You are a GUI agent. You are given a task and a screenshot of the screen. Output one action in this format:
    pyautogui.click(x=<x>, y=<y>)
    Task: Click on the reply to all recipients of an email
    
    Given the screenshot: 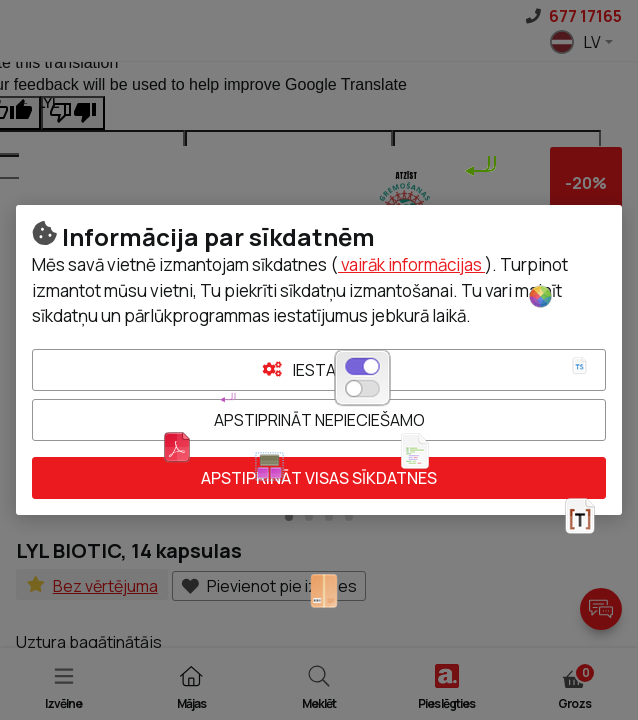 What is the action you would take?
    pyautogui.click(x=480, y=164)
    